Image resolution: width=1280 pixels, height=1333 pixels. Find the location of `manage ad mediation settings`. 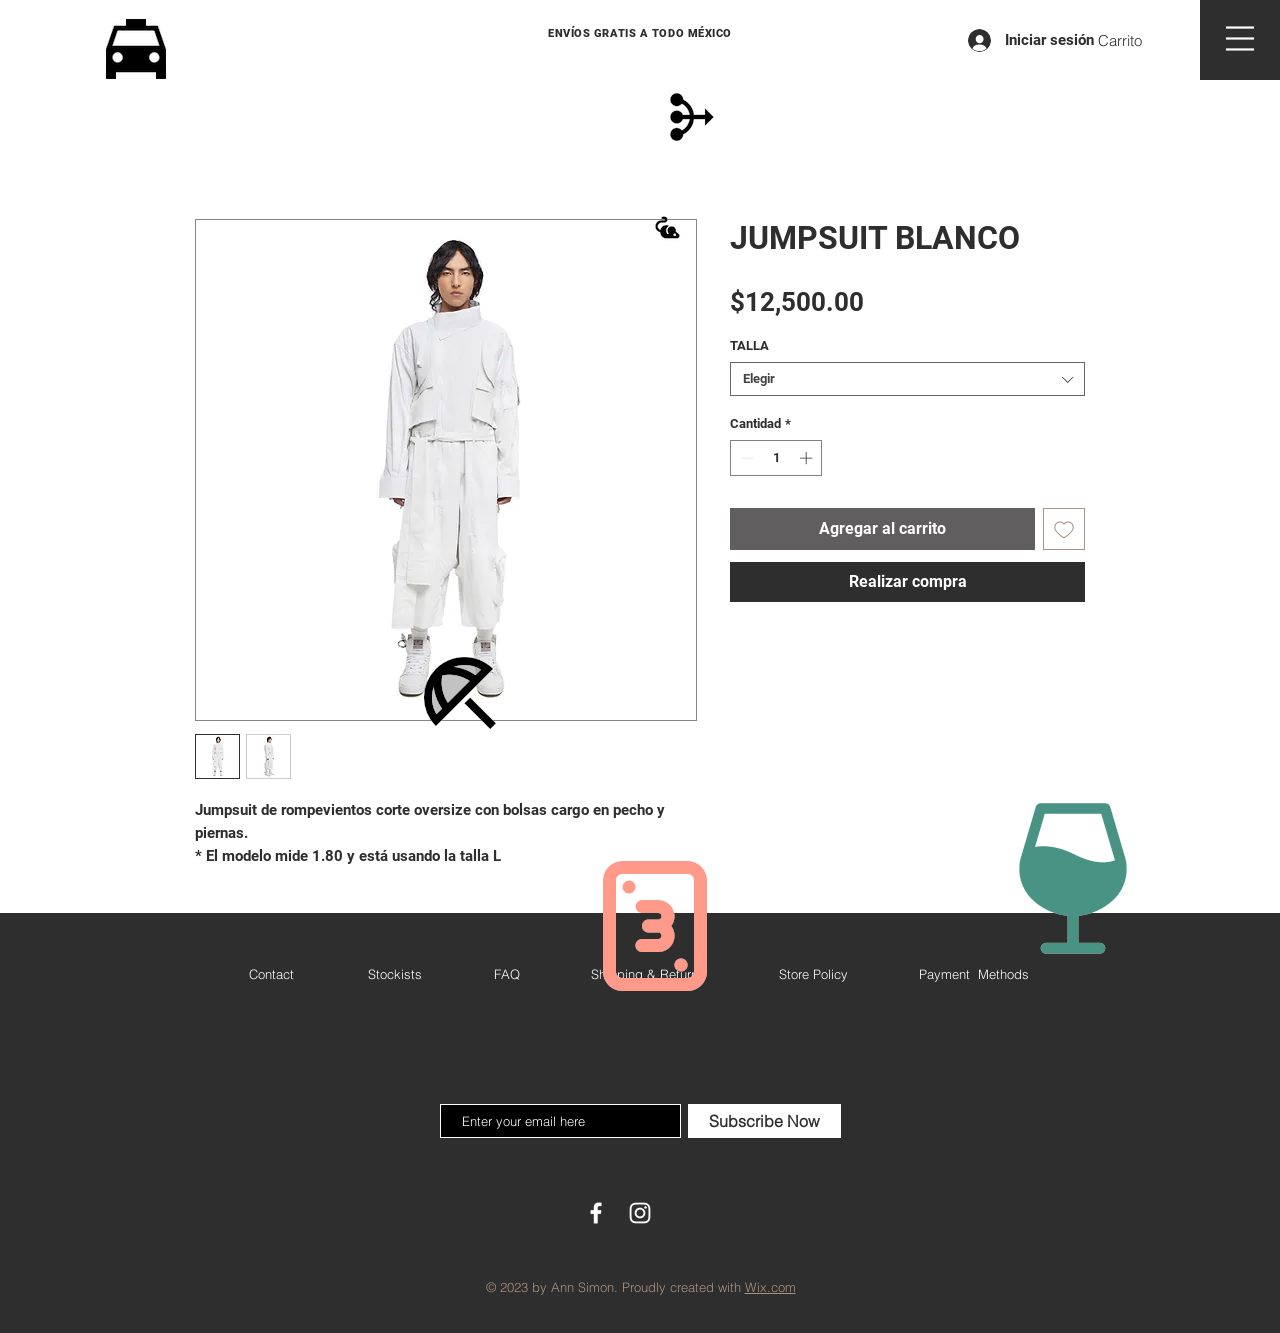

manage ad mediation settings is located at coordinates (692, 117).